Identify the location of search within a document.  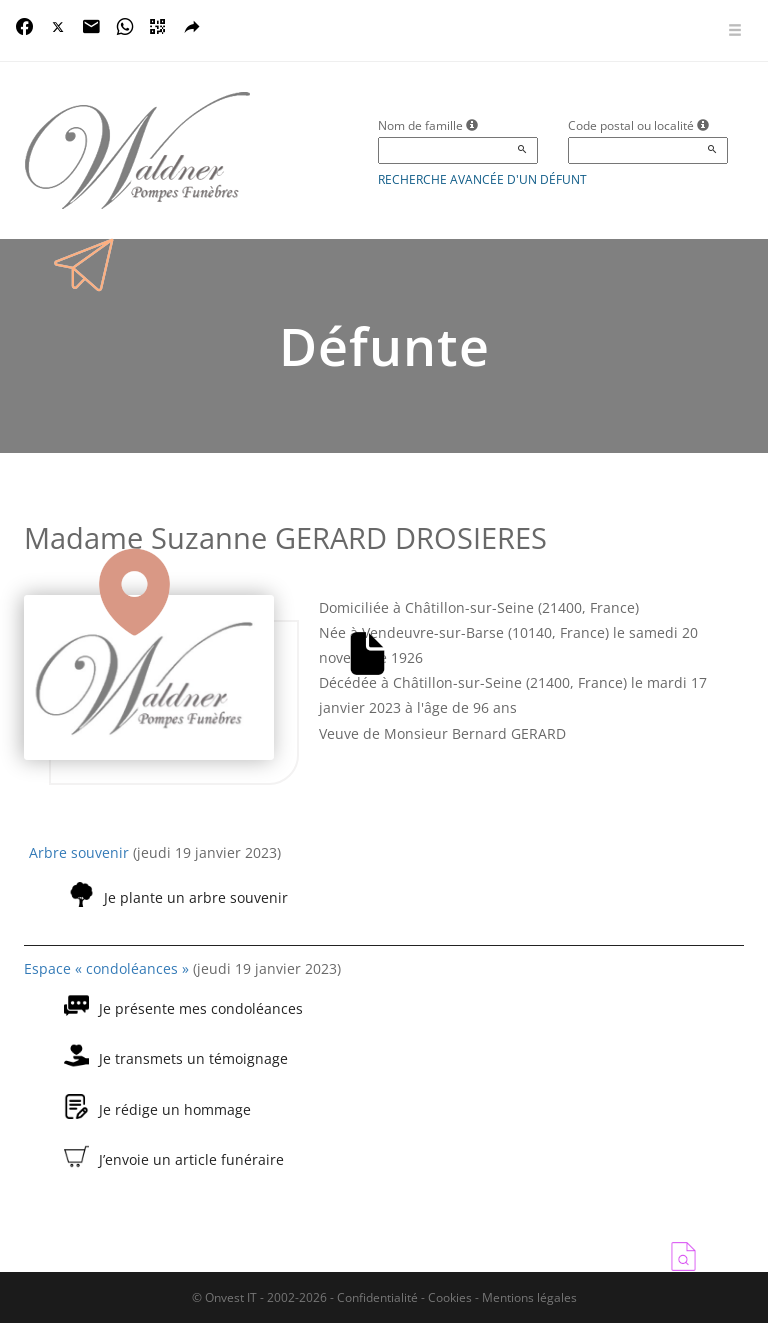
(683, 1256).